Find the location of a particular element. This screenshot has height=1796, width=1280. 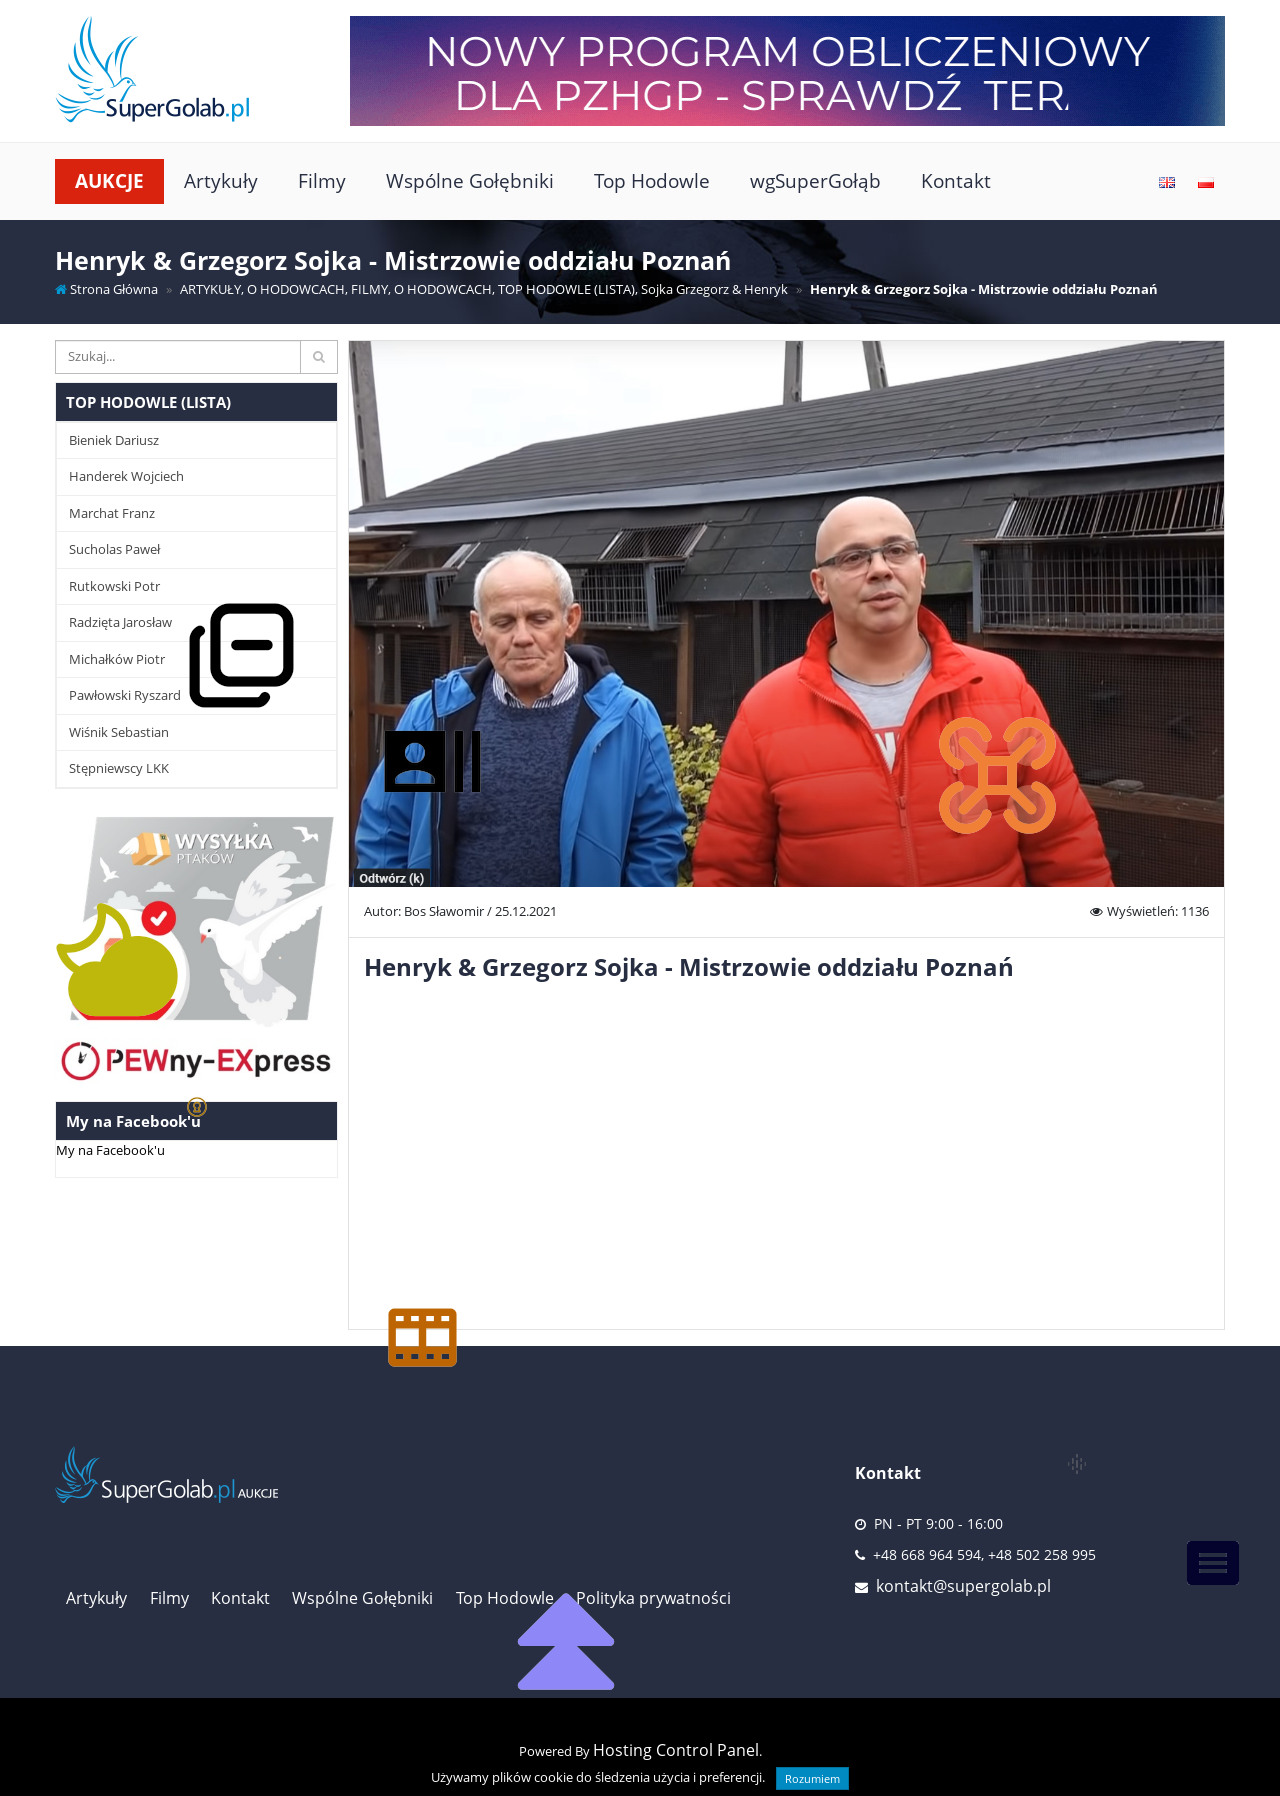

access drone controls is located at coordinates (997, 775).